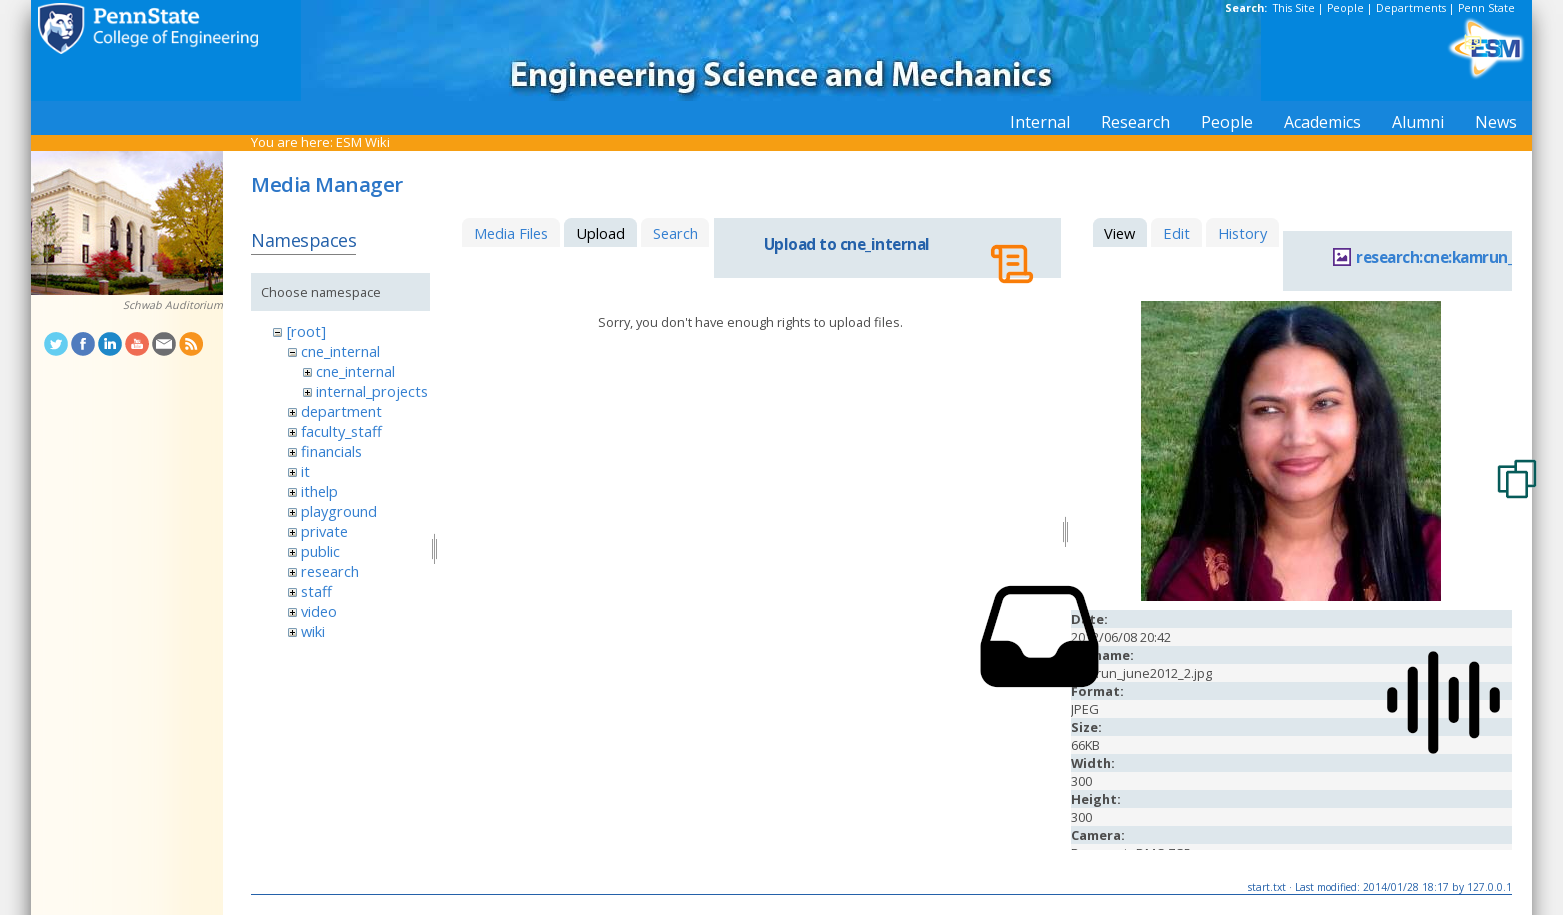 The width and height of the screenshot is (1563, 915). I want to click on audio playback or sound visualization, so click(1443, 702).